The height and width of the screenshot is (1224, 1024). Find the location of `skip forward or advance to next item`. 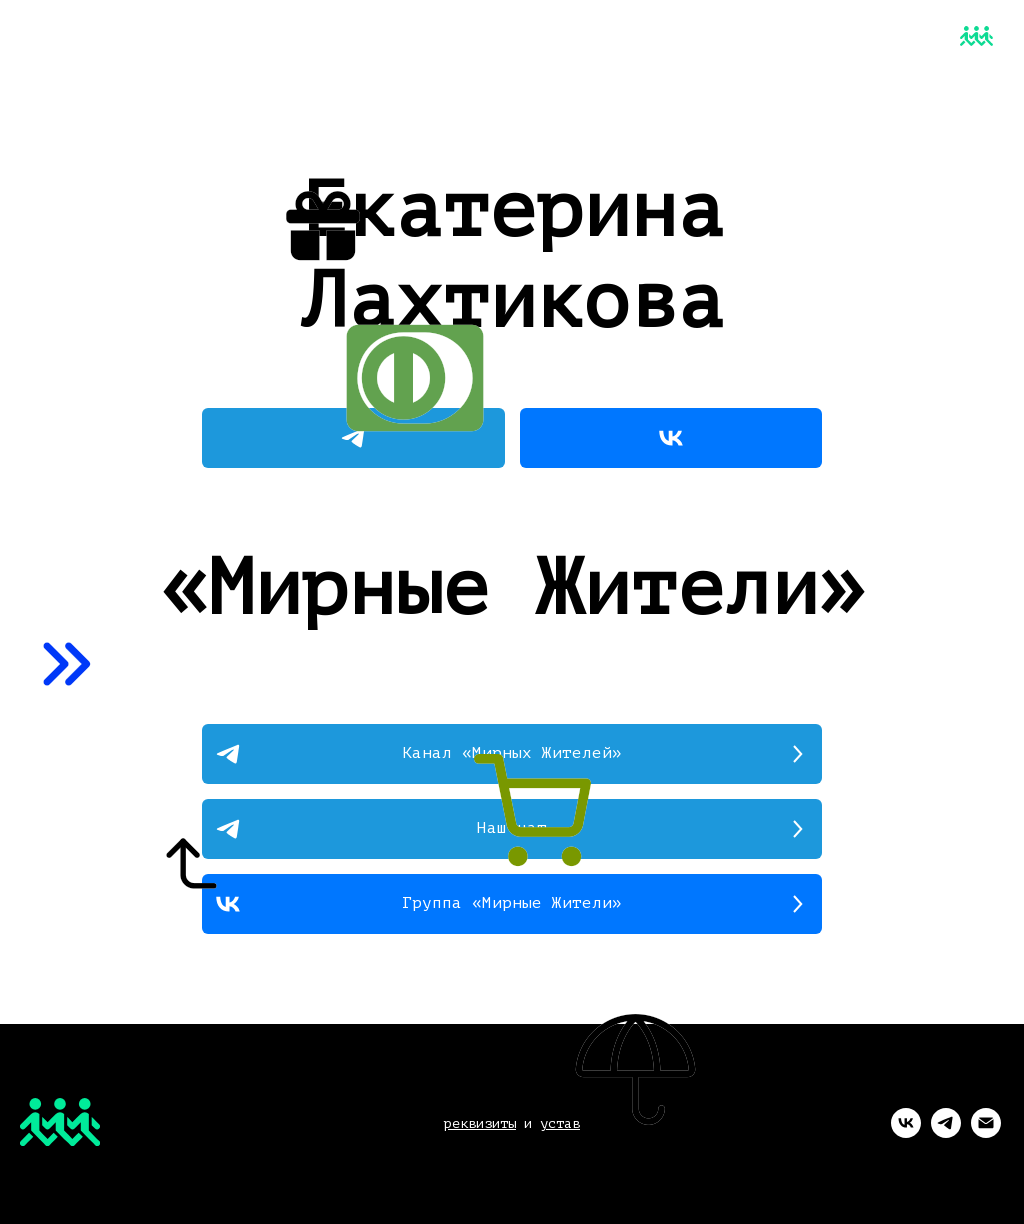

skip forward or advance to next item is located at coordinates (65, 664).